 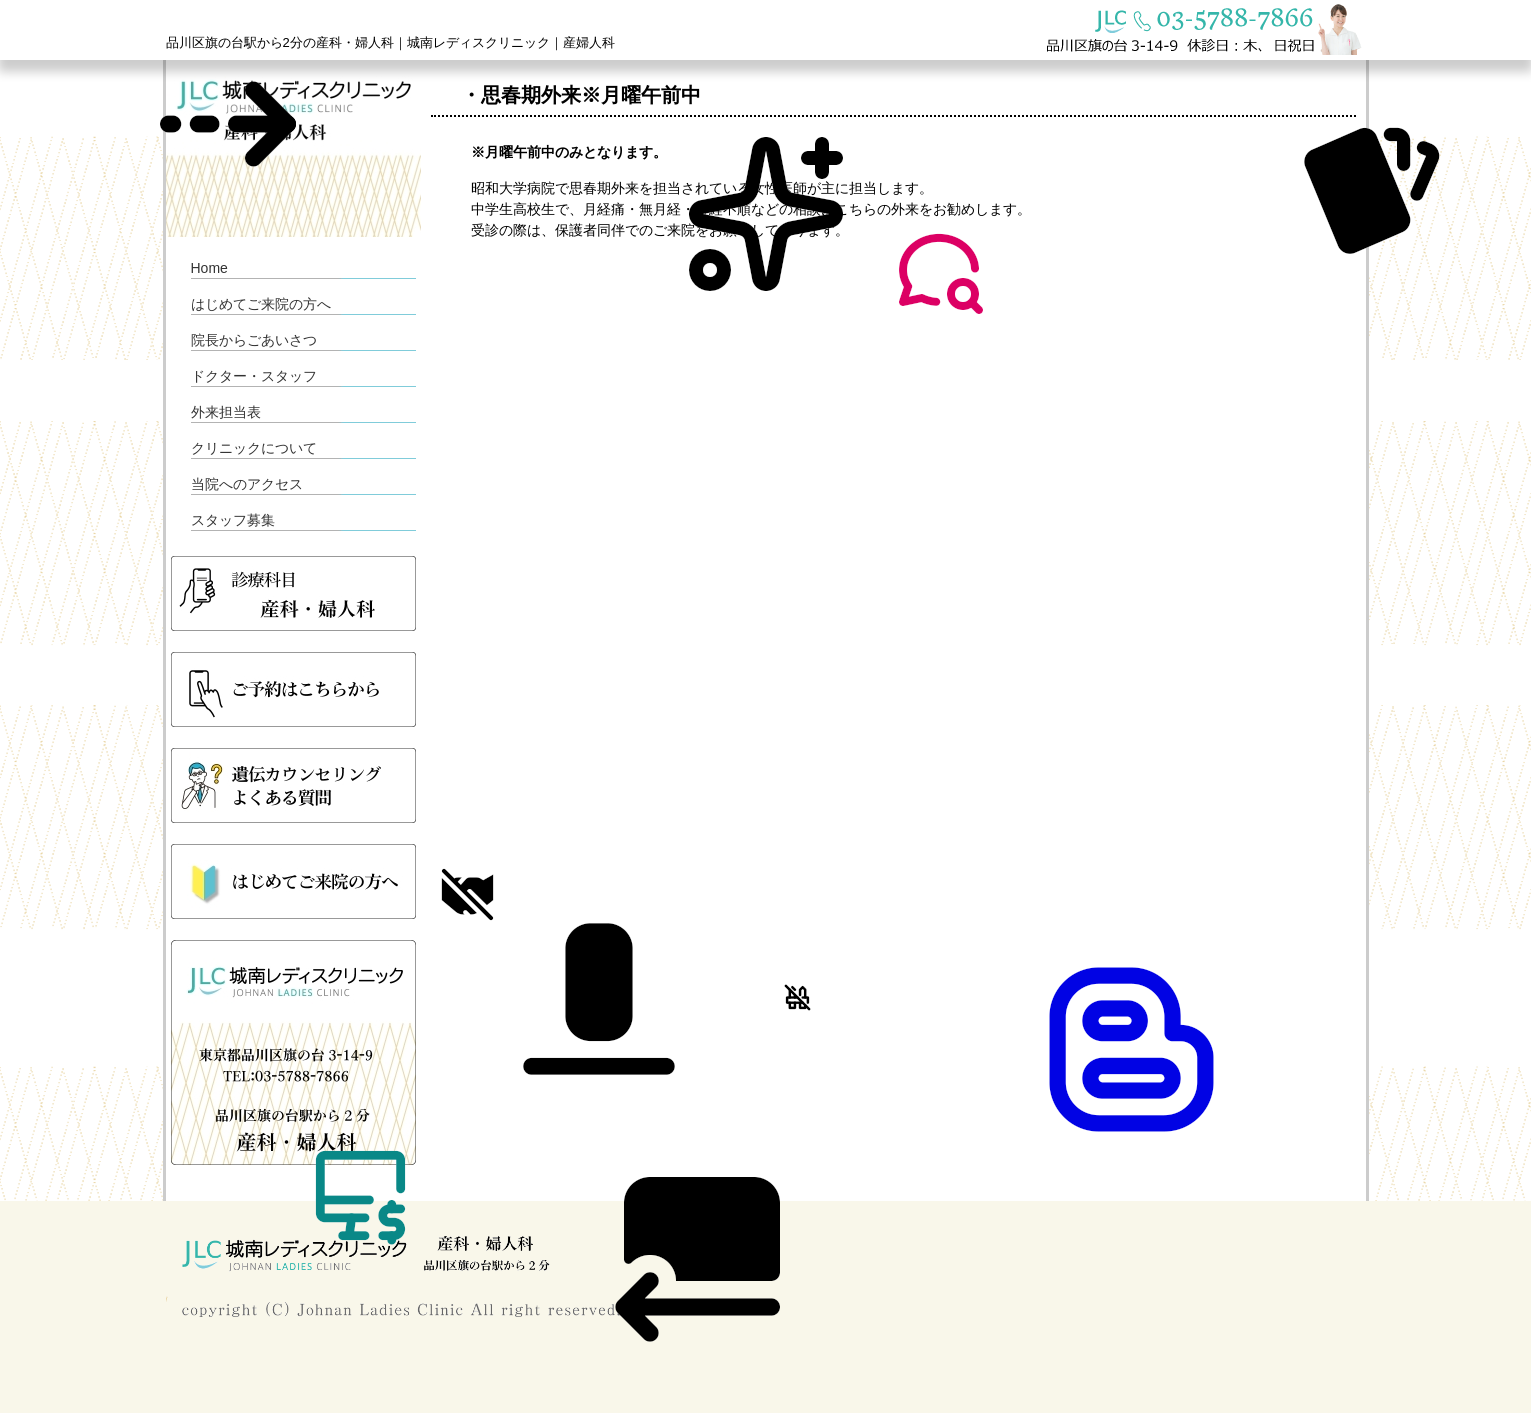 What do you see at coordinates (766, 214) in the screenshot?
I see `access AI-powered or smart features` at bounding box center [766, 214].